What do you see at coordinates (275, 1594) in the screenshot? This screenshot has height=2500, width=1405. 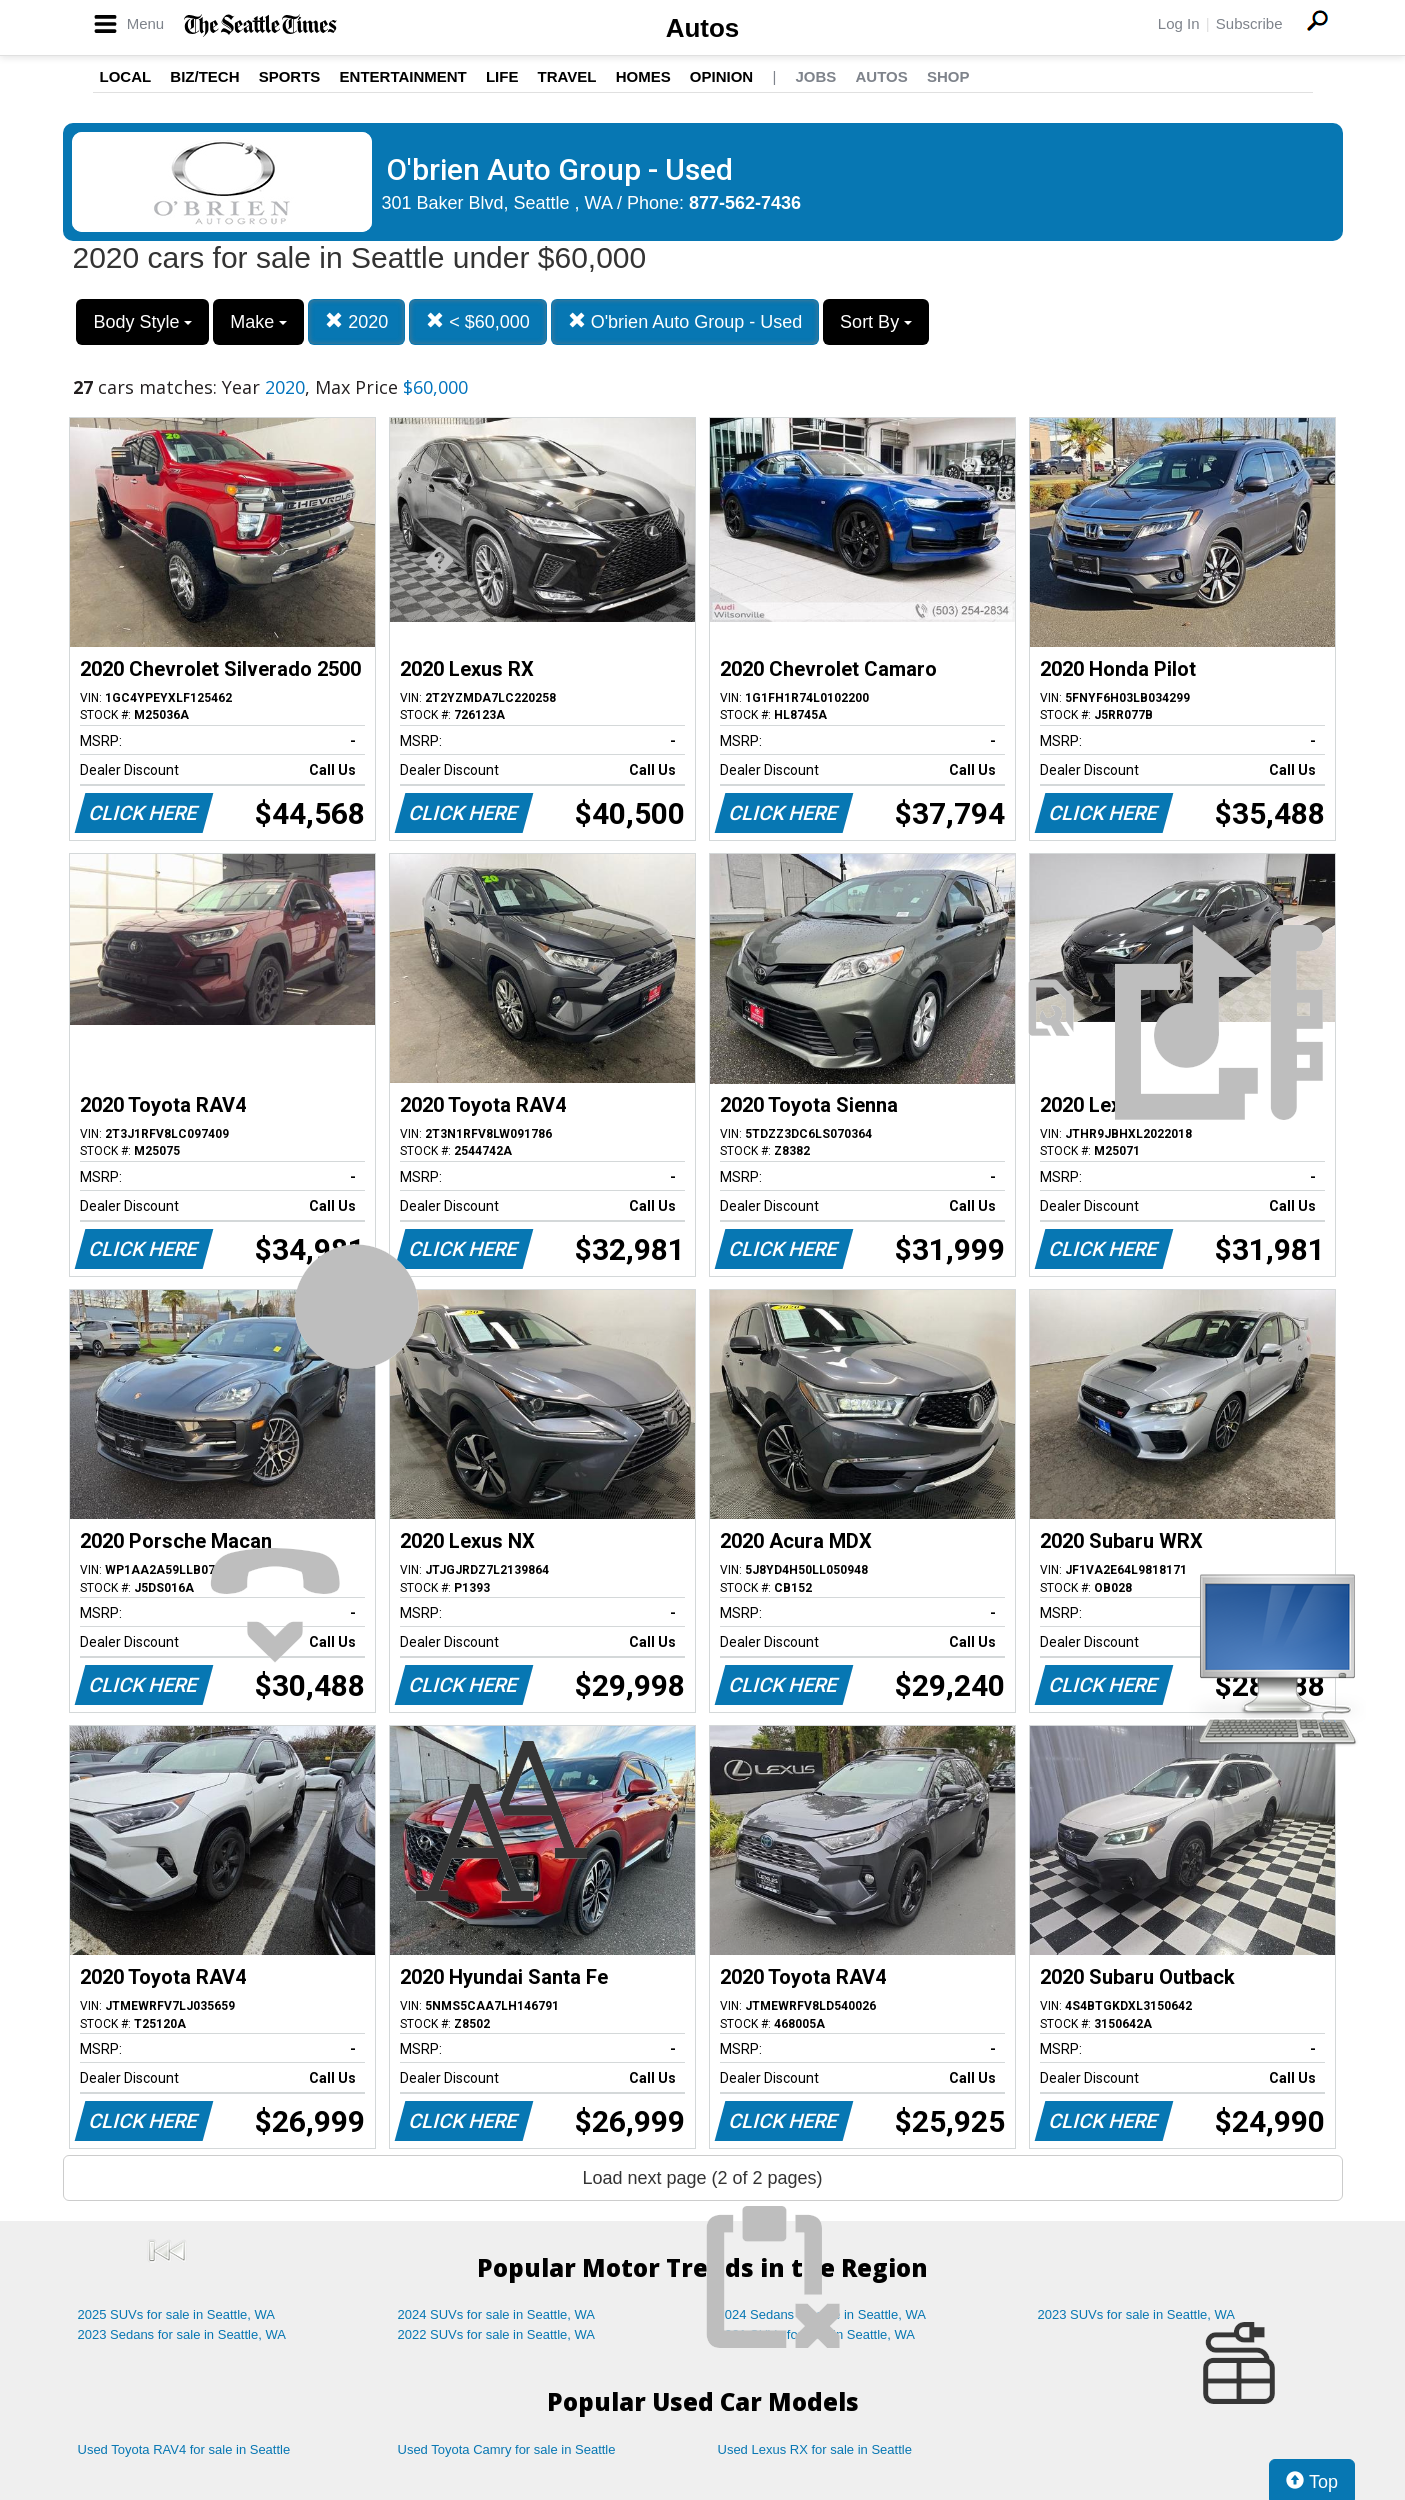 I see `end or hang up a call` at bounding box center [275, 1594].